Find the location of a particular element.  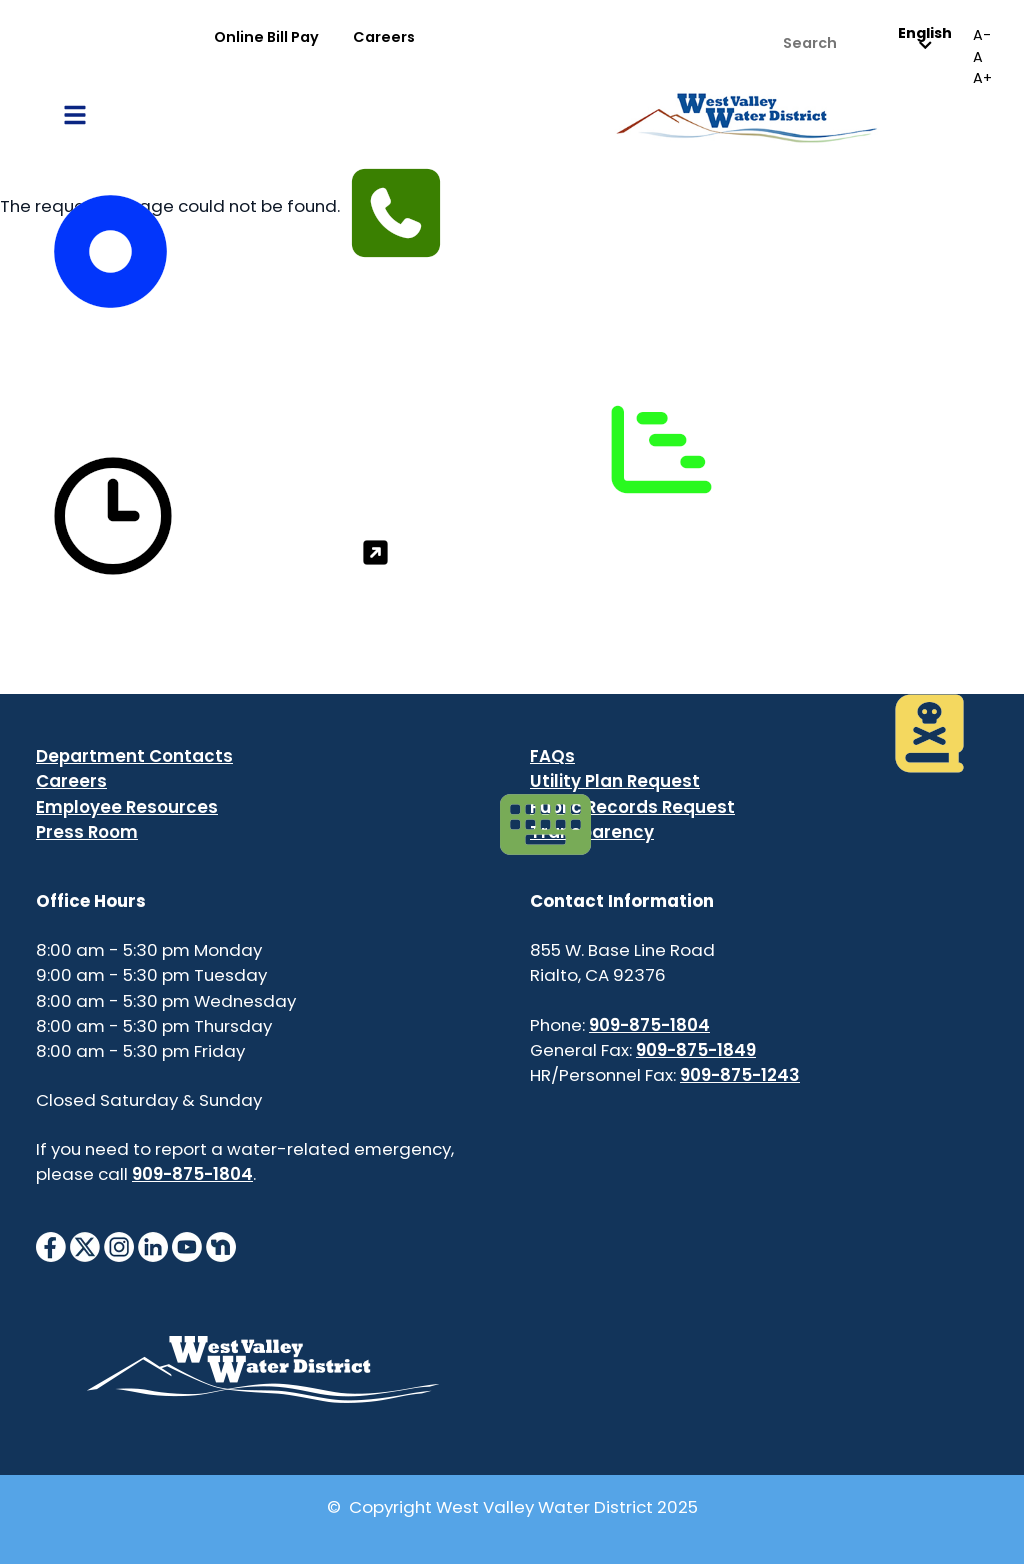

indicates a selected radio button option is located at coordinates (110, 251).